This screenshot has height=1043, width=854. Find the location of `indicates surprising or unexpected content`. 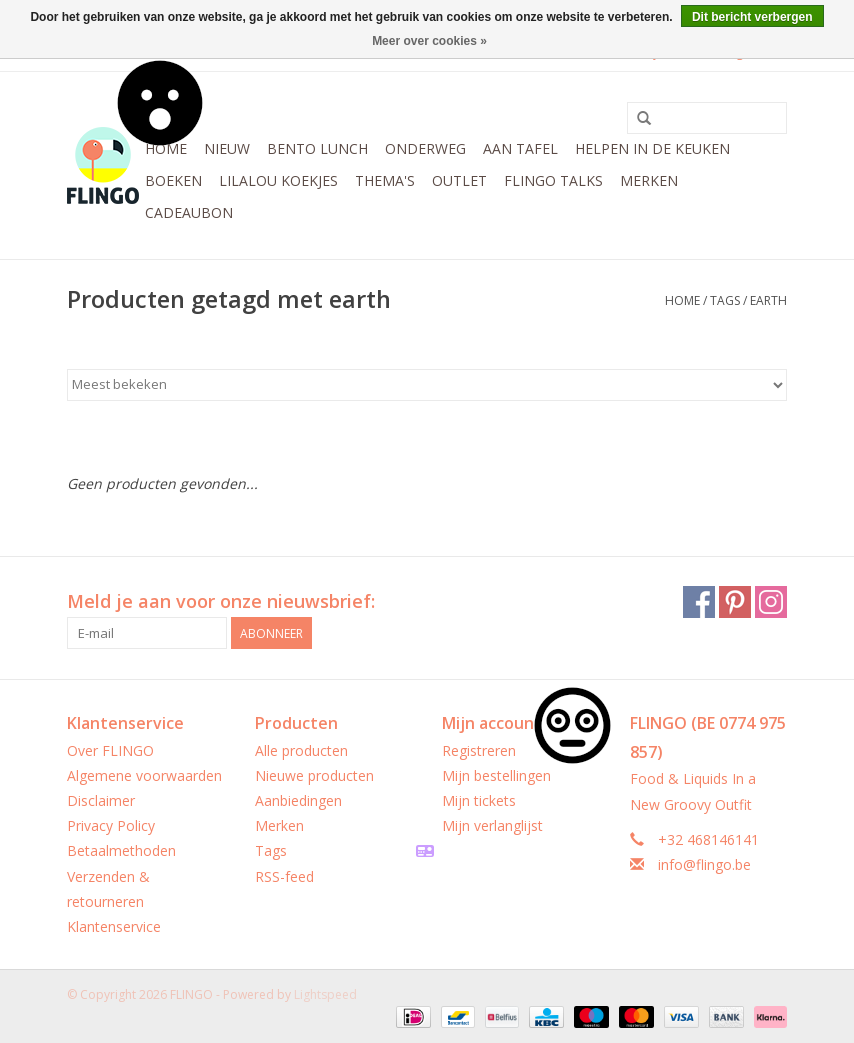

indicates surprising or unexpected content is located at coordinates (160, 103).